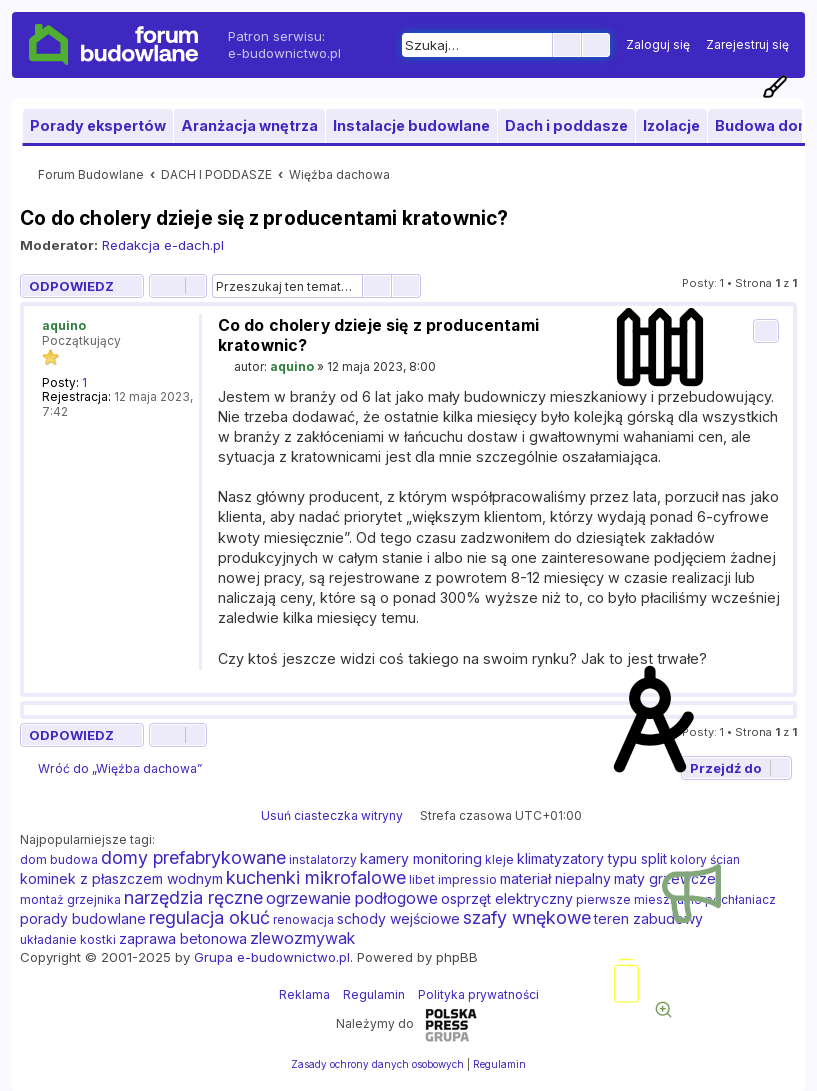 The image size is (817, 1091). I want to click on access drawing or painting tools, so click(775, 87).